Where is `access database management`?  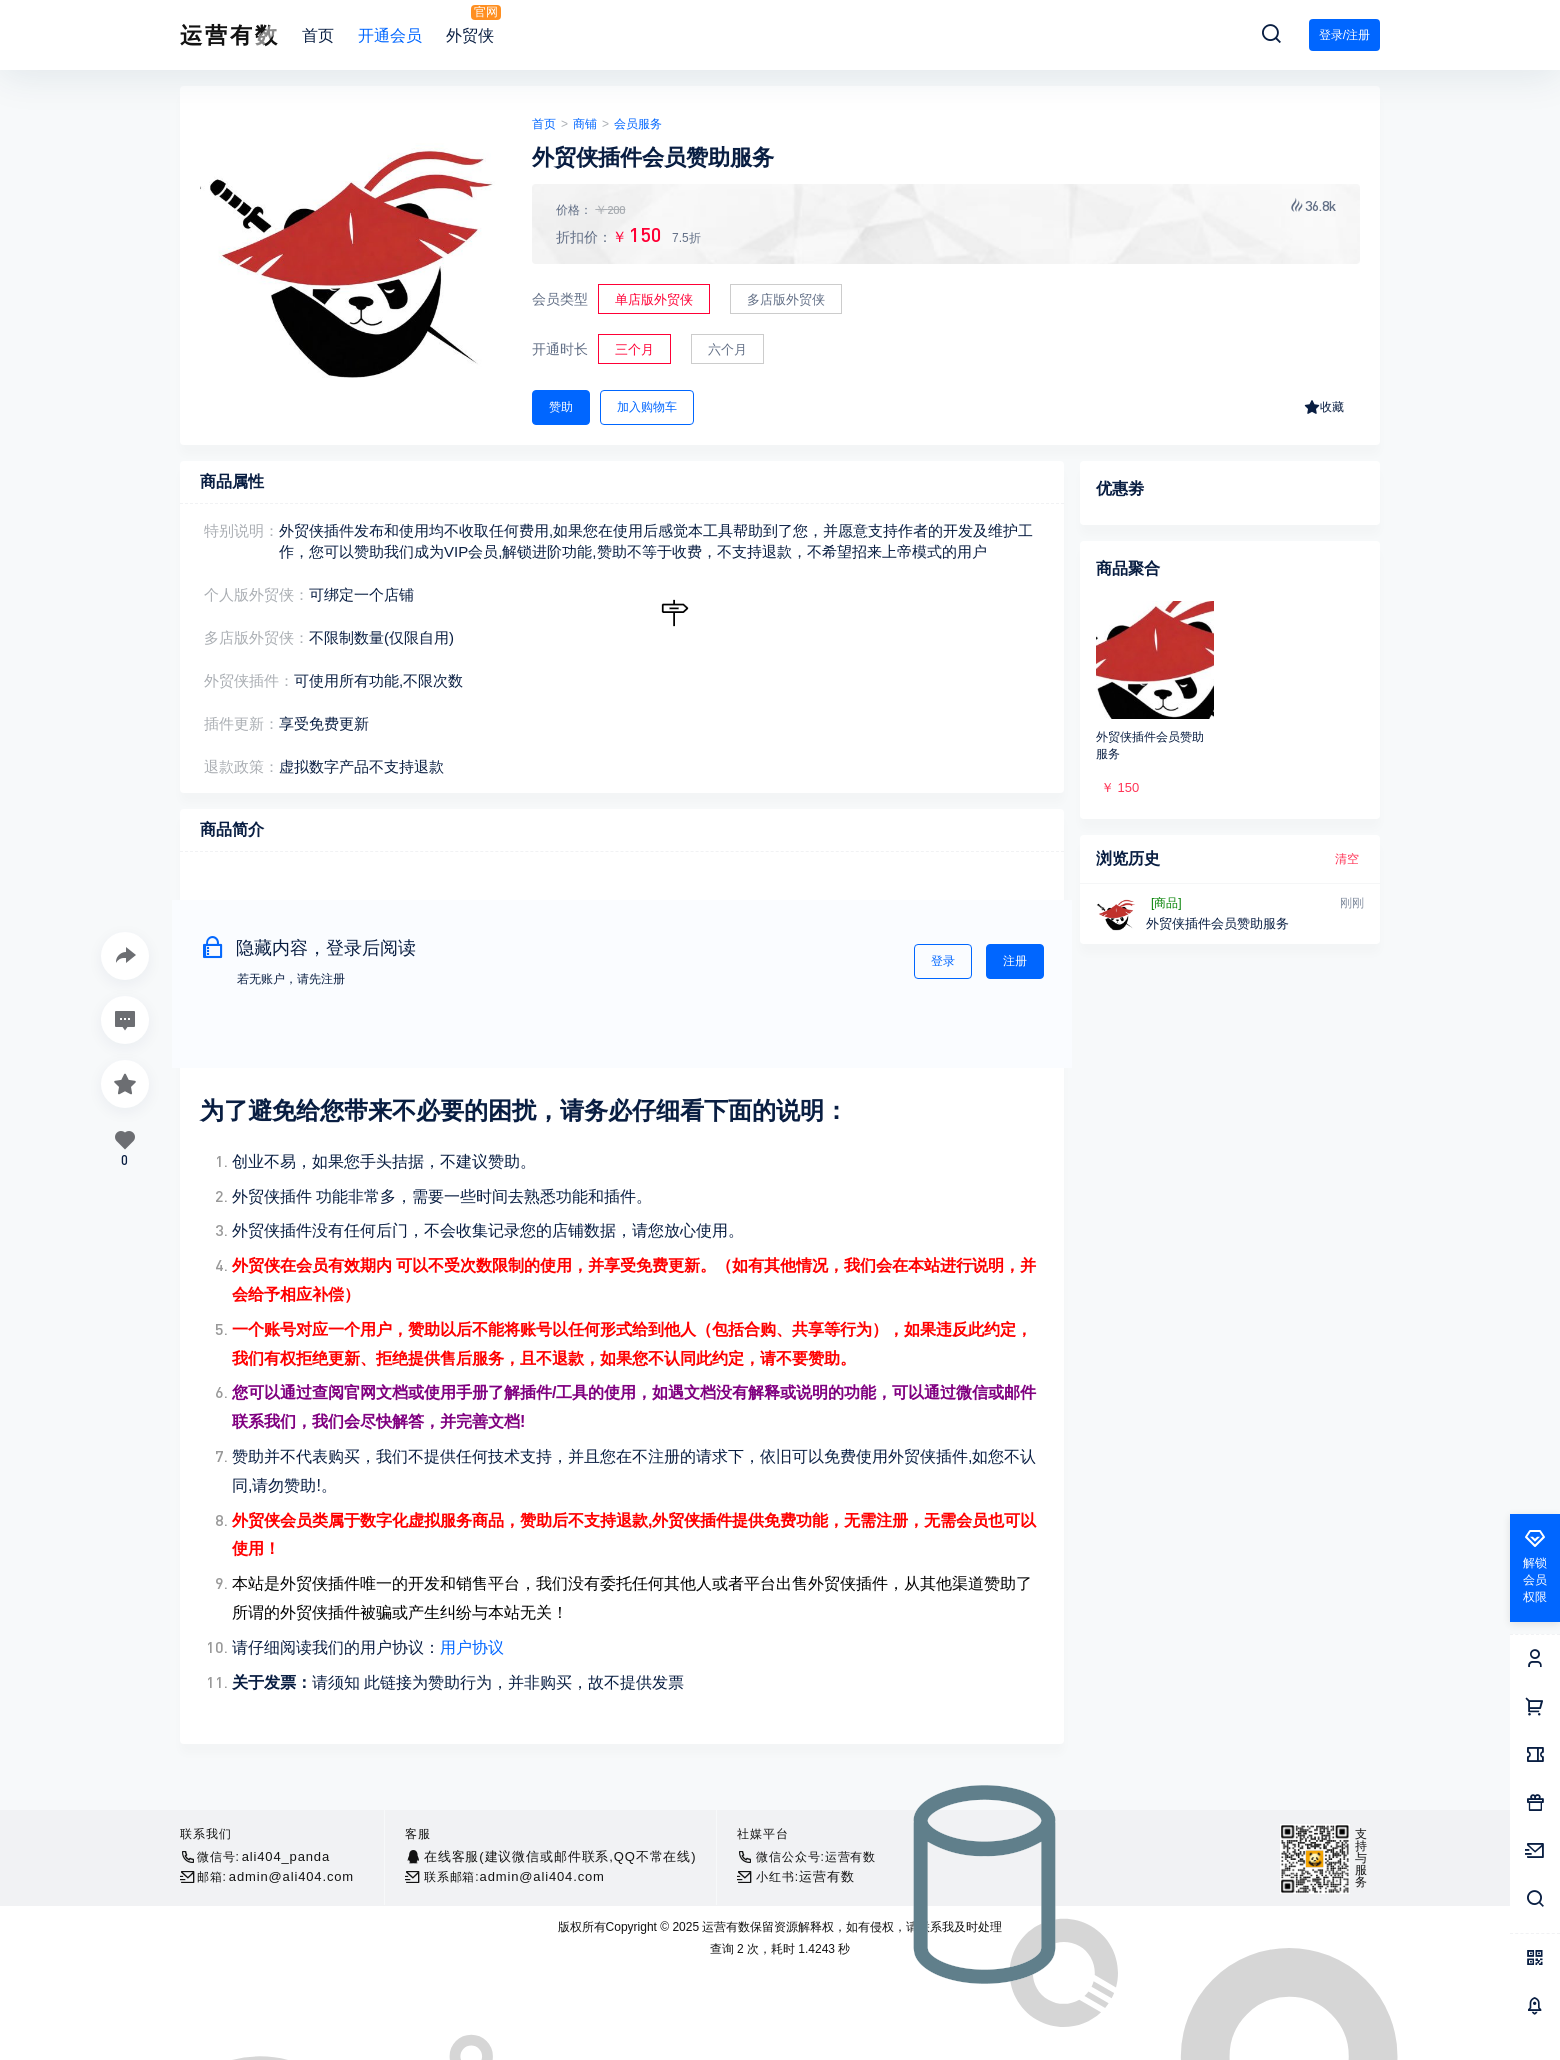
access database management is located at coordinates (984, 1884).